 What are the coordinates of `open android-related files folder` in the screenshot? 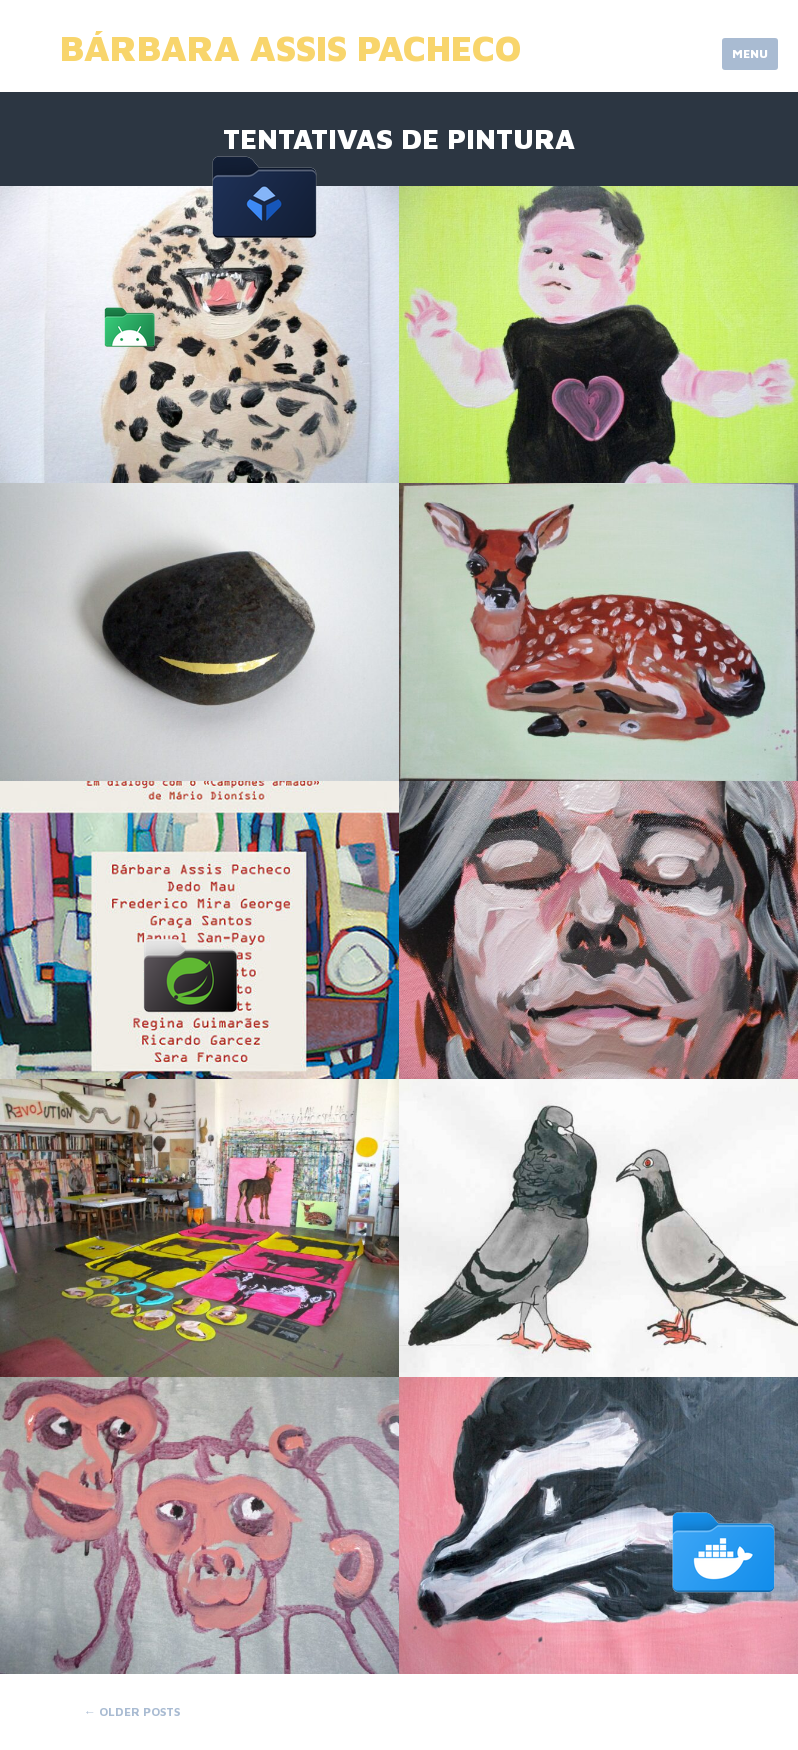 It's located at (129, 328).